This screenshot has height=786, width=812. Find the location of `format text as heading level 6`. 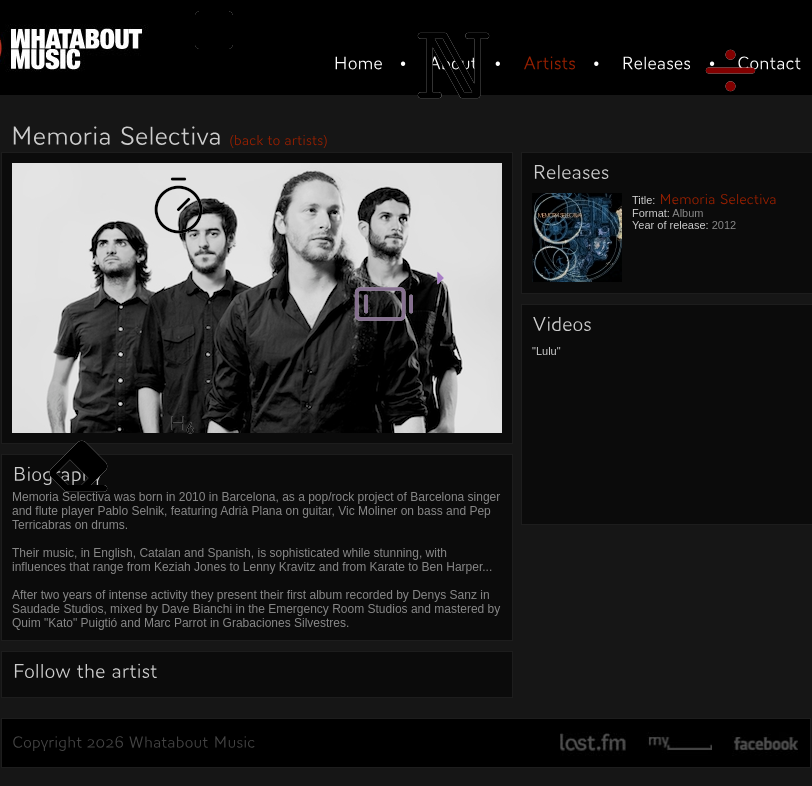

format text as heading level 6 is located at coordinates (181, 424).